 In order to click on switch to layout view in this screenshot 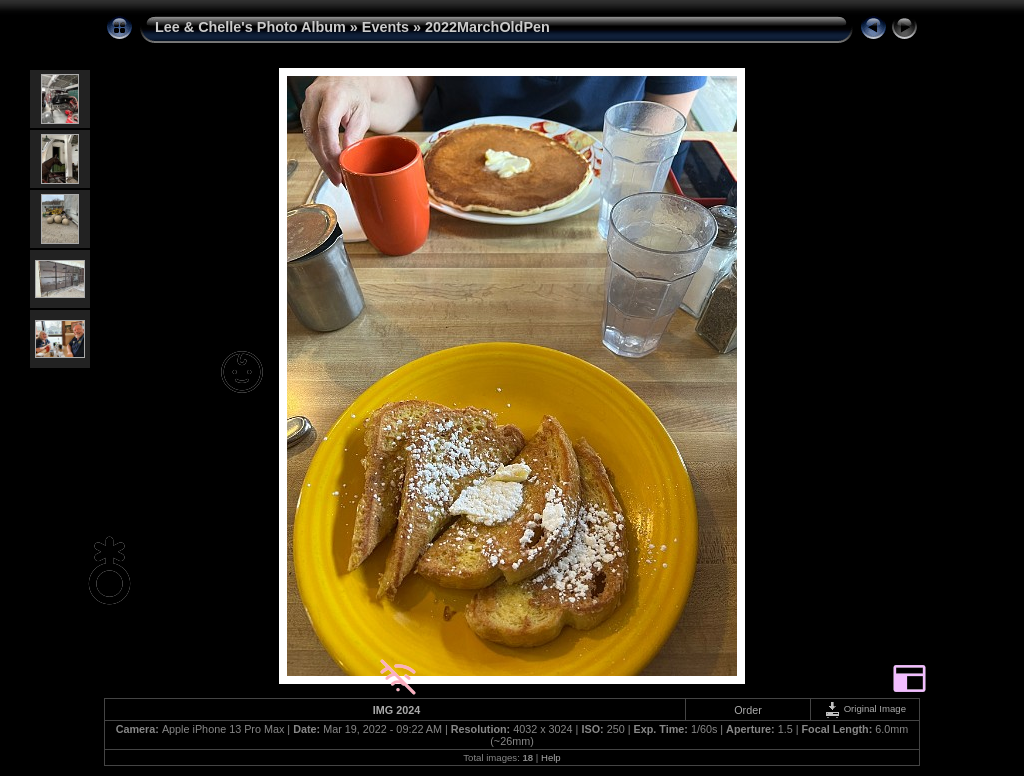, I will do `click(909, 678)`.